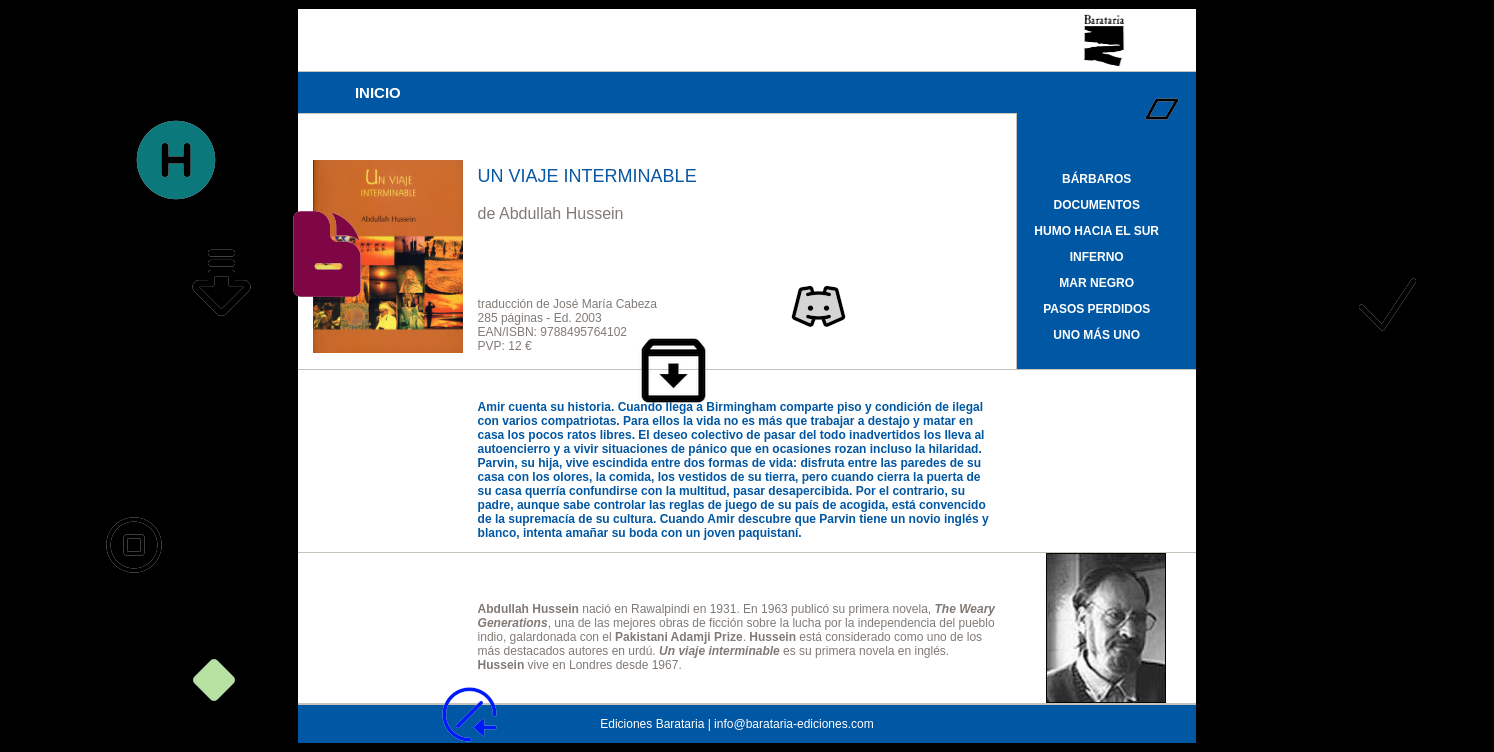  Describe the element at coordinates (1162, 109) in the screenshot. I see `visit bandcamp profile or page` at that location.